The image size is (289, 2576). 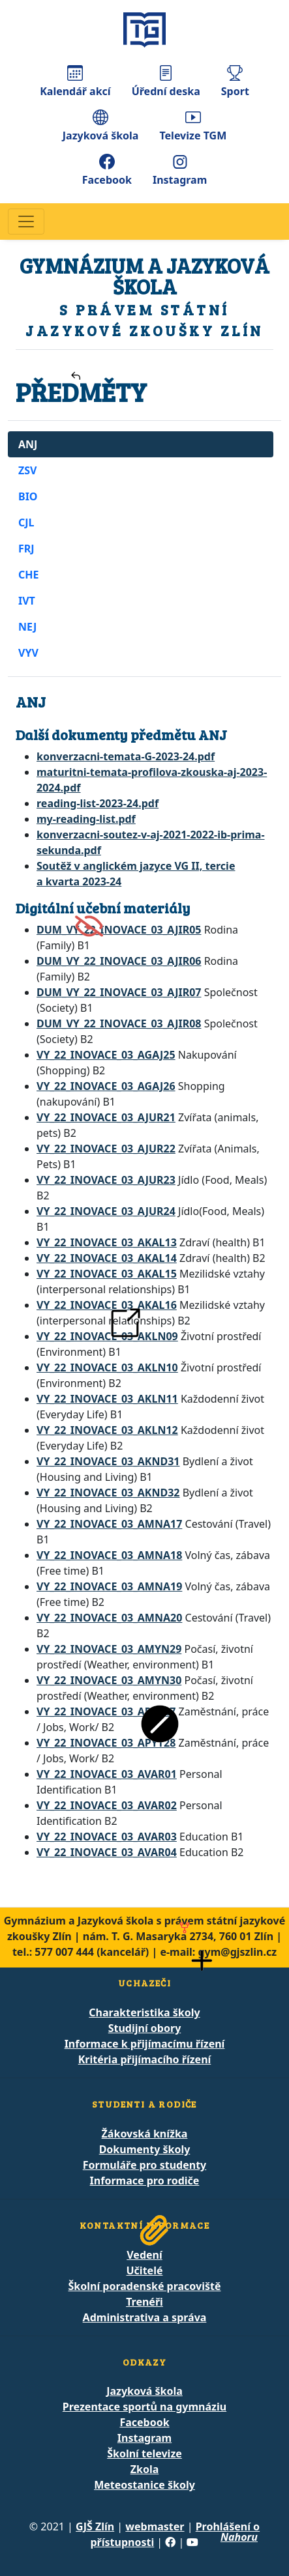 What do you see at coordinates (89, 926) in the screenshot?
I see `hide content from view` at bounding box center [89, 926].